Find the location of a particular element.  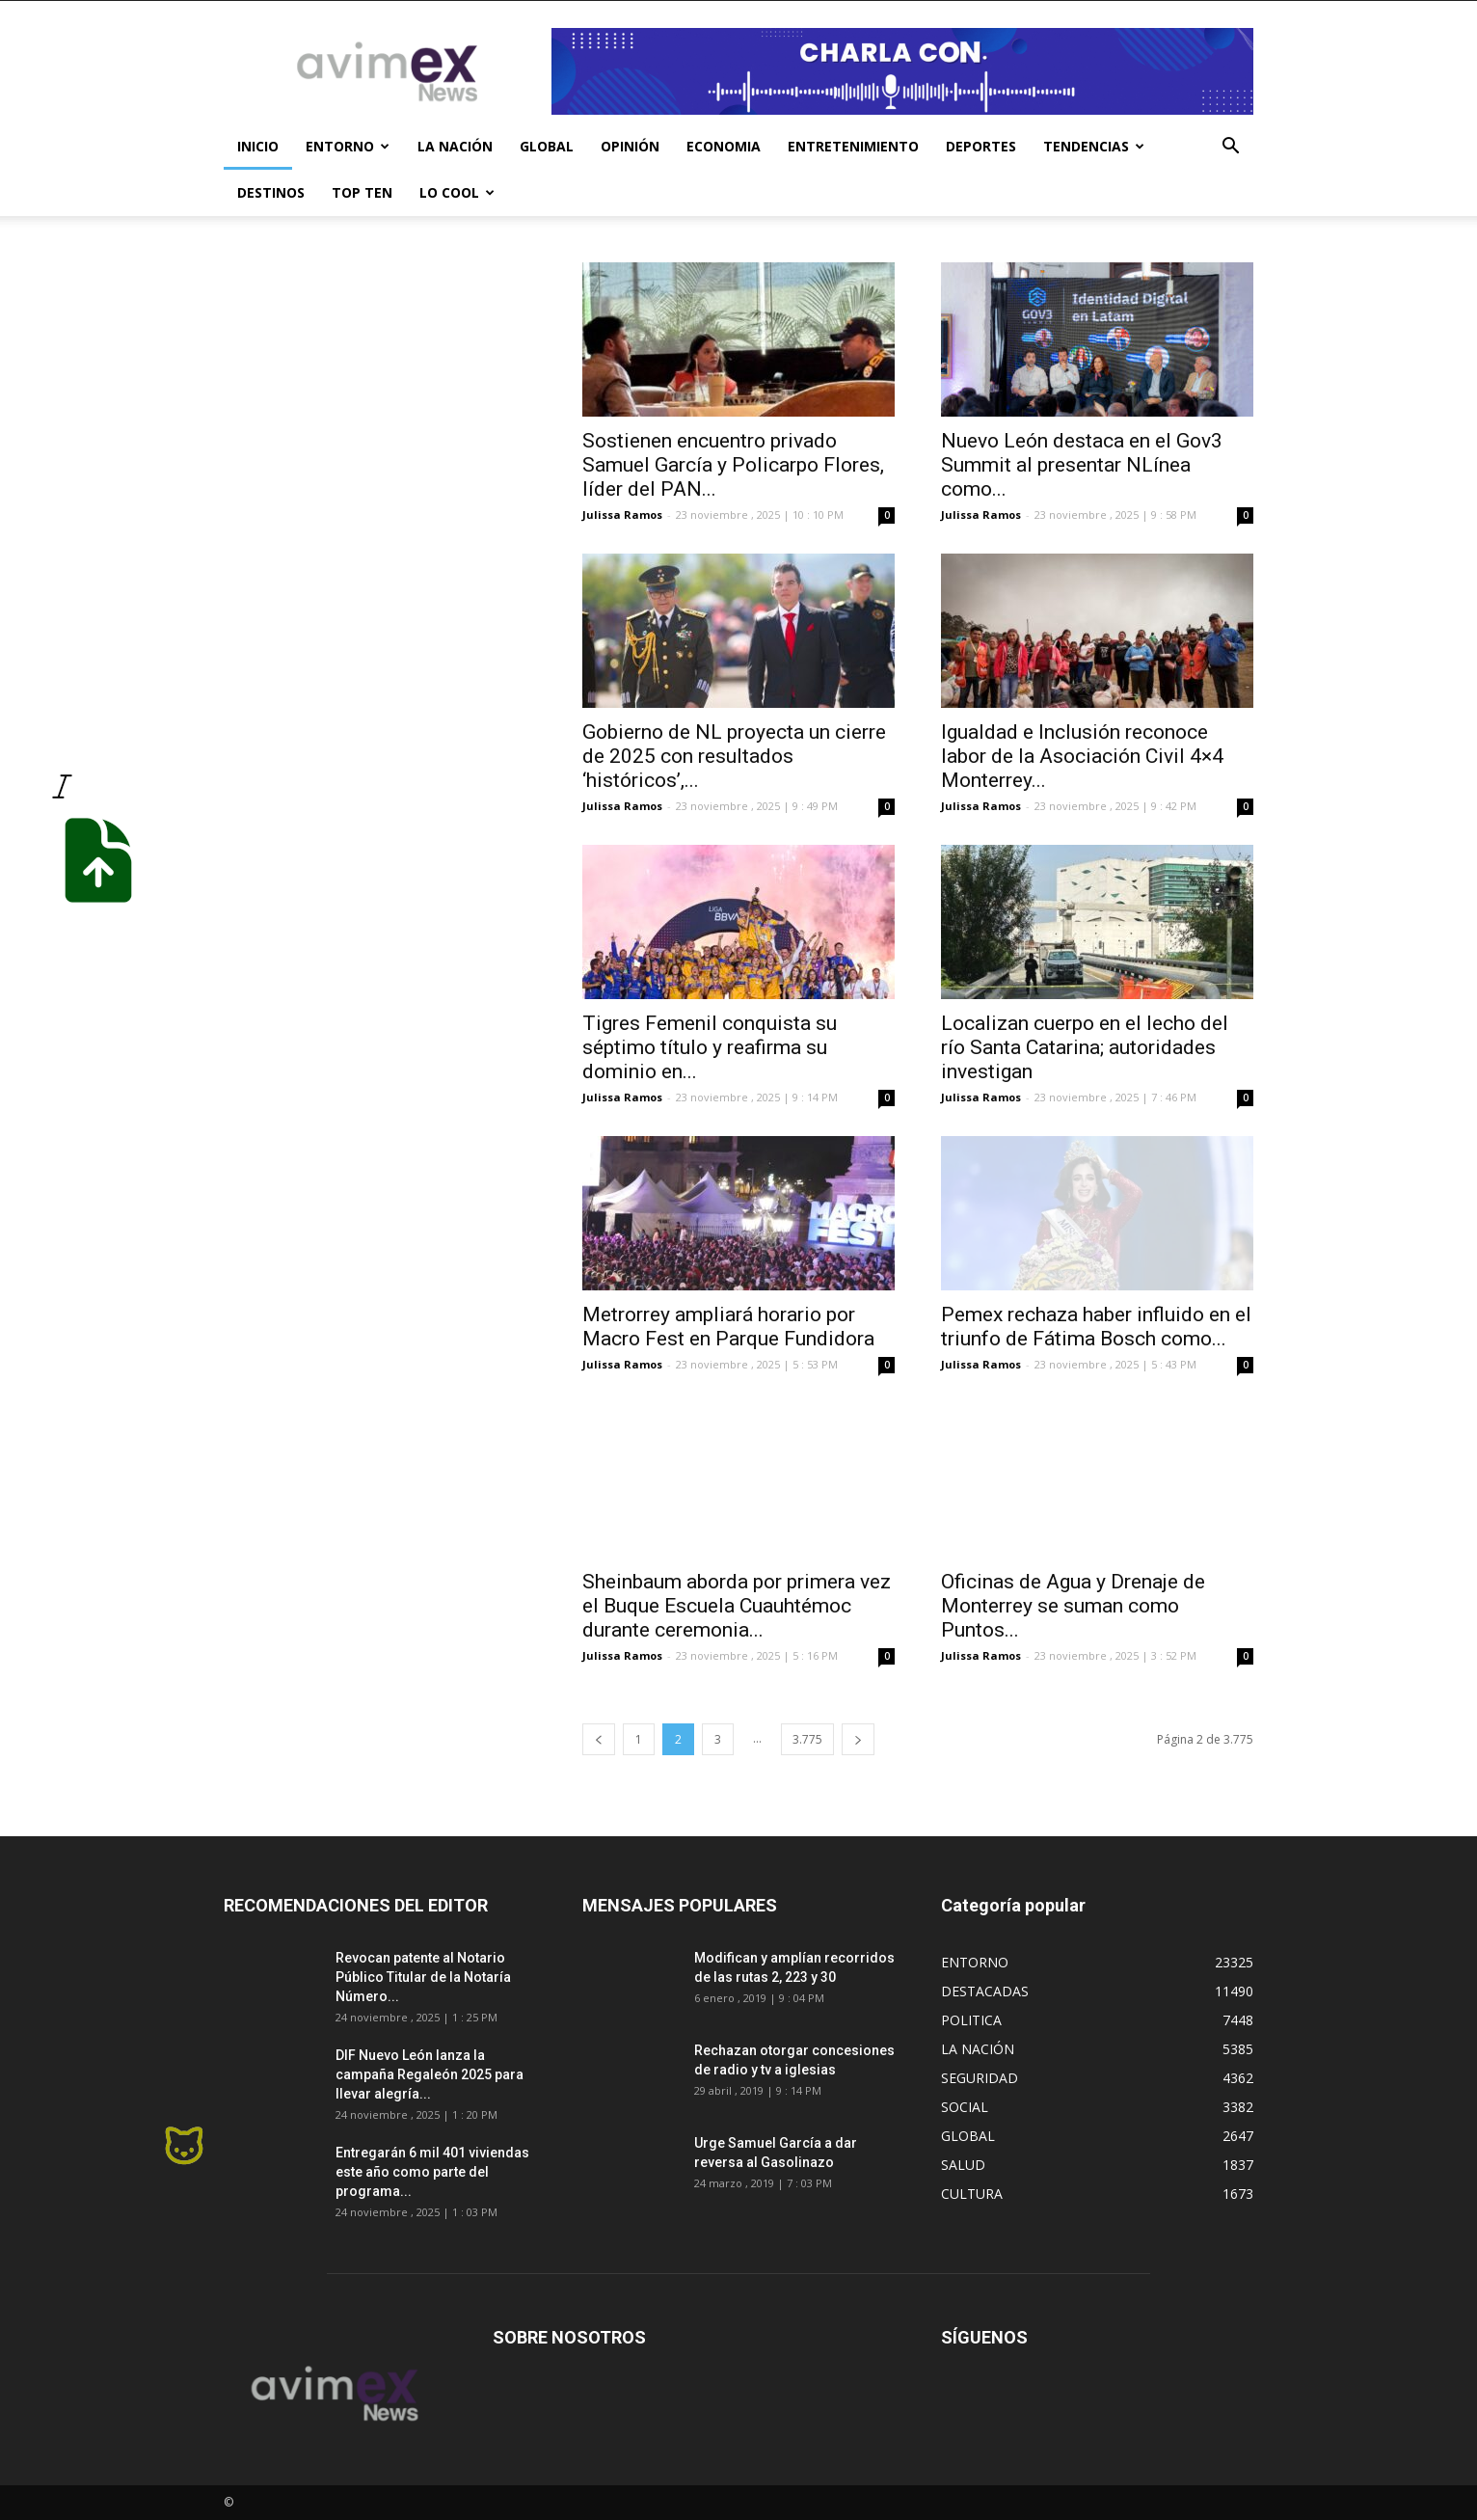

apply italic formatting to selected text is located at coordinates (62, 786).